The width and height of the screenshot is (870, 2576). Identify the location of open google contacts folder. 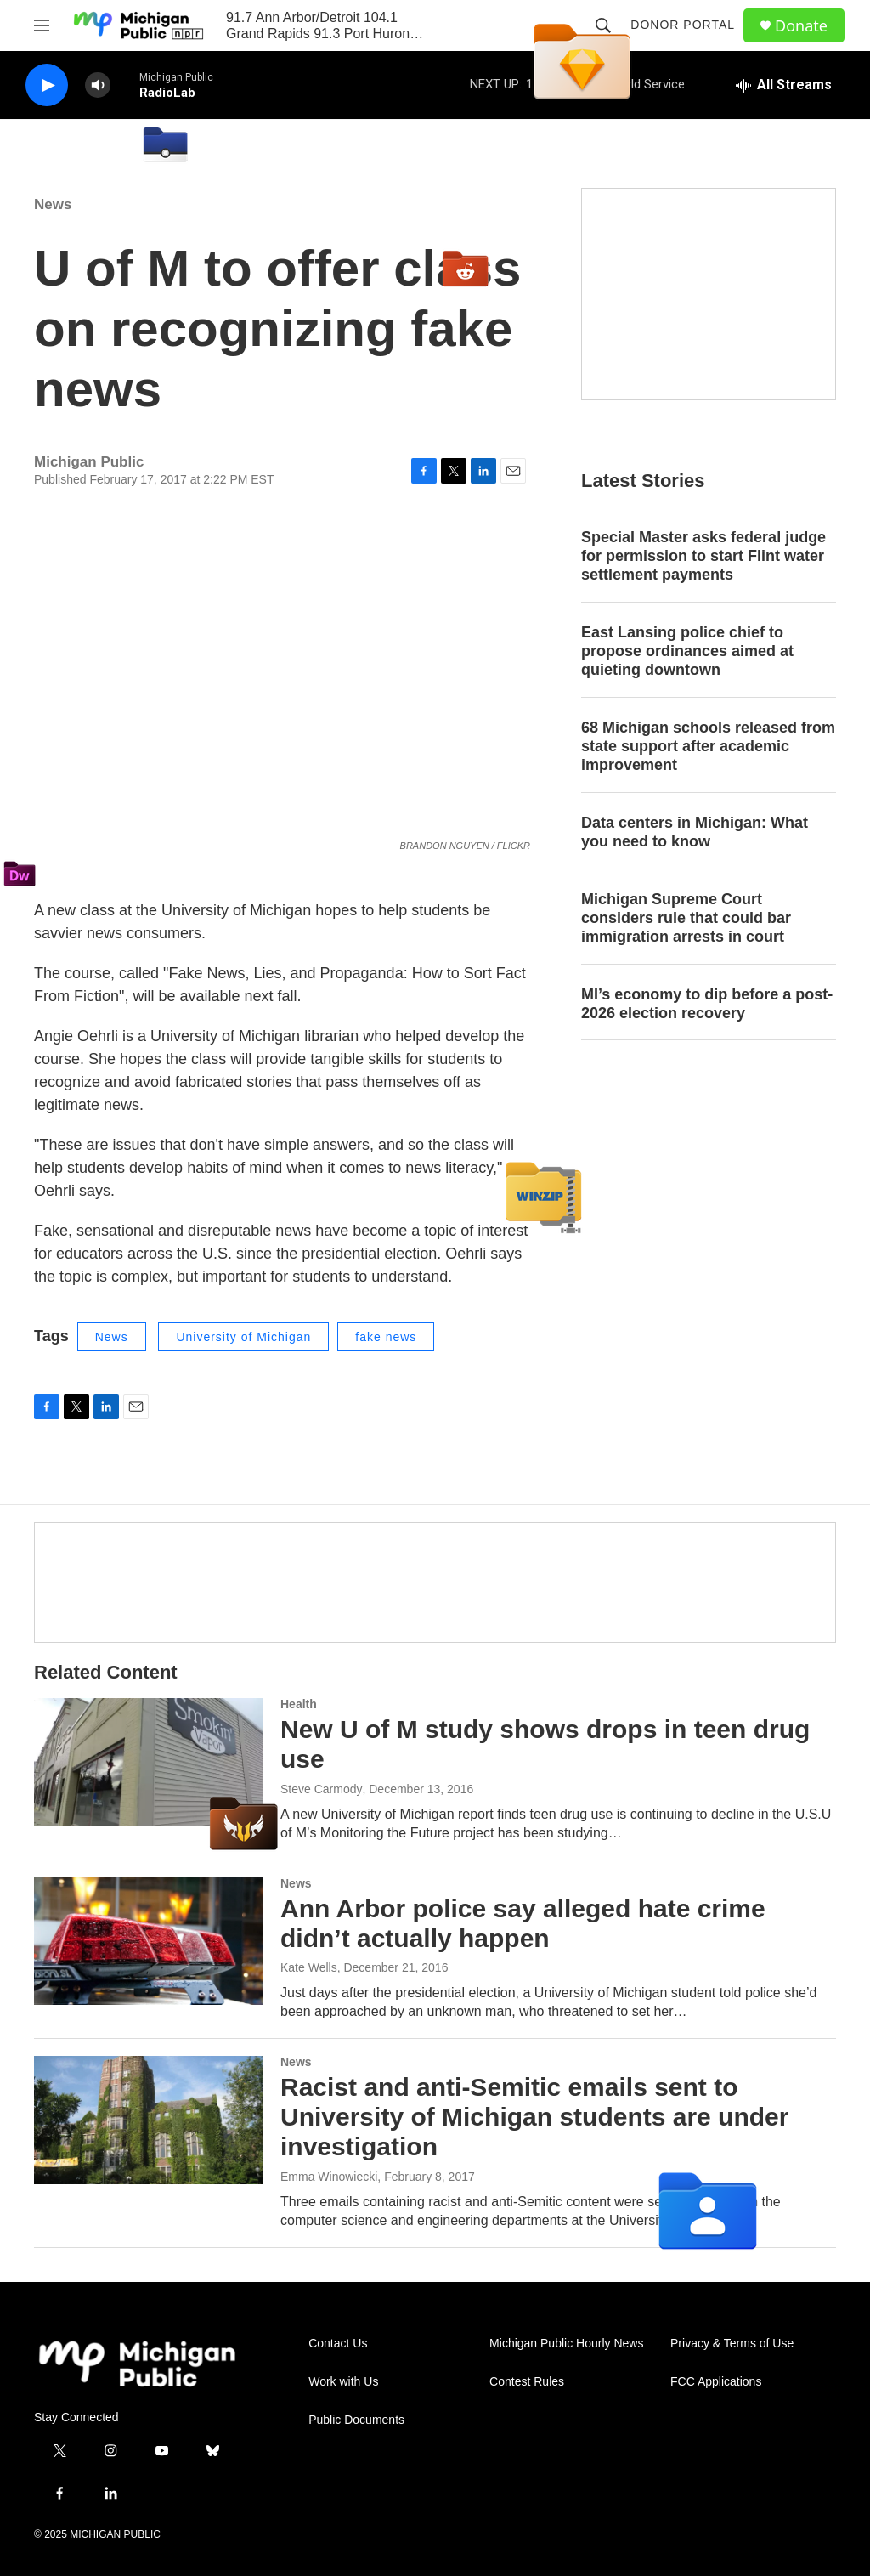
(707, 2213).